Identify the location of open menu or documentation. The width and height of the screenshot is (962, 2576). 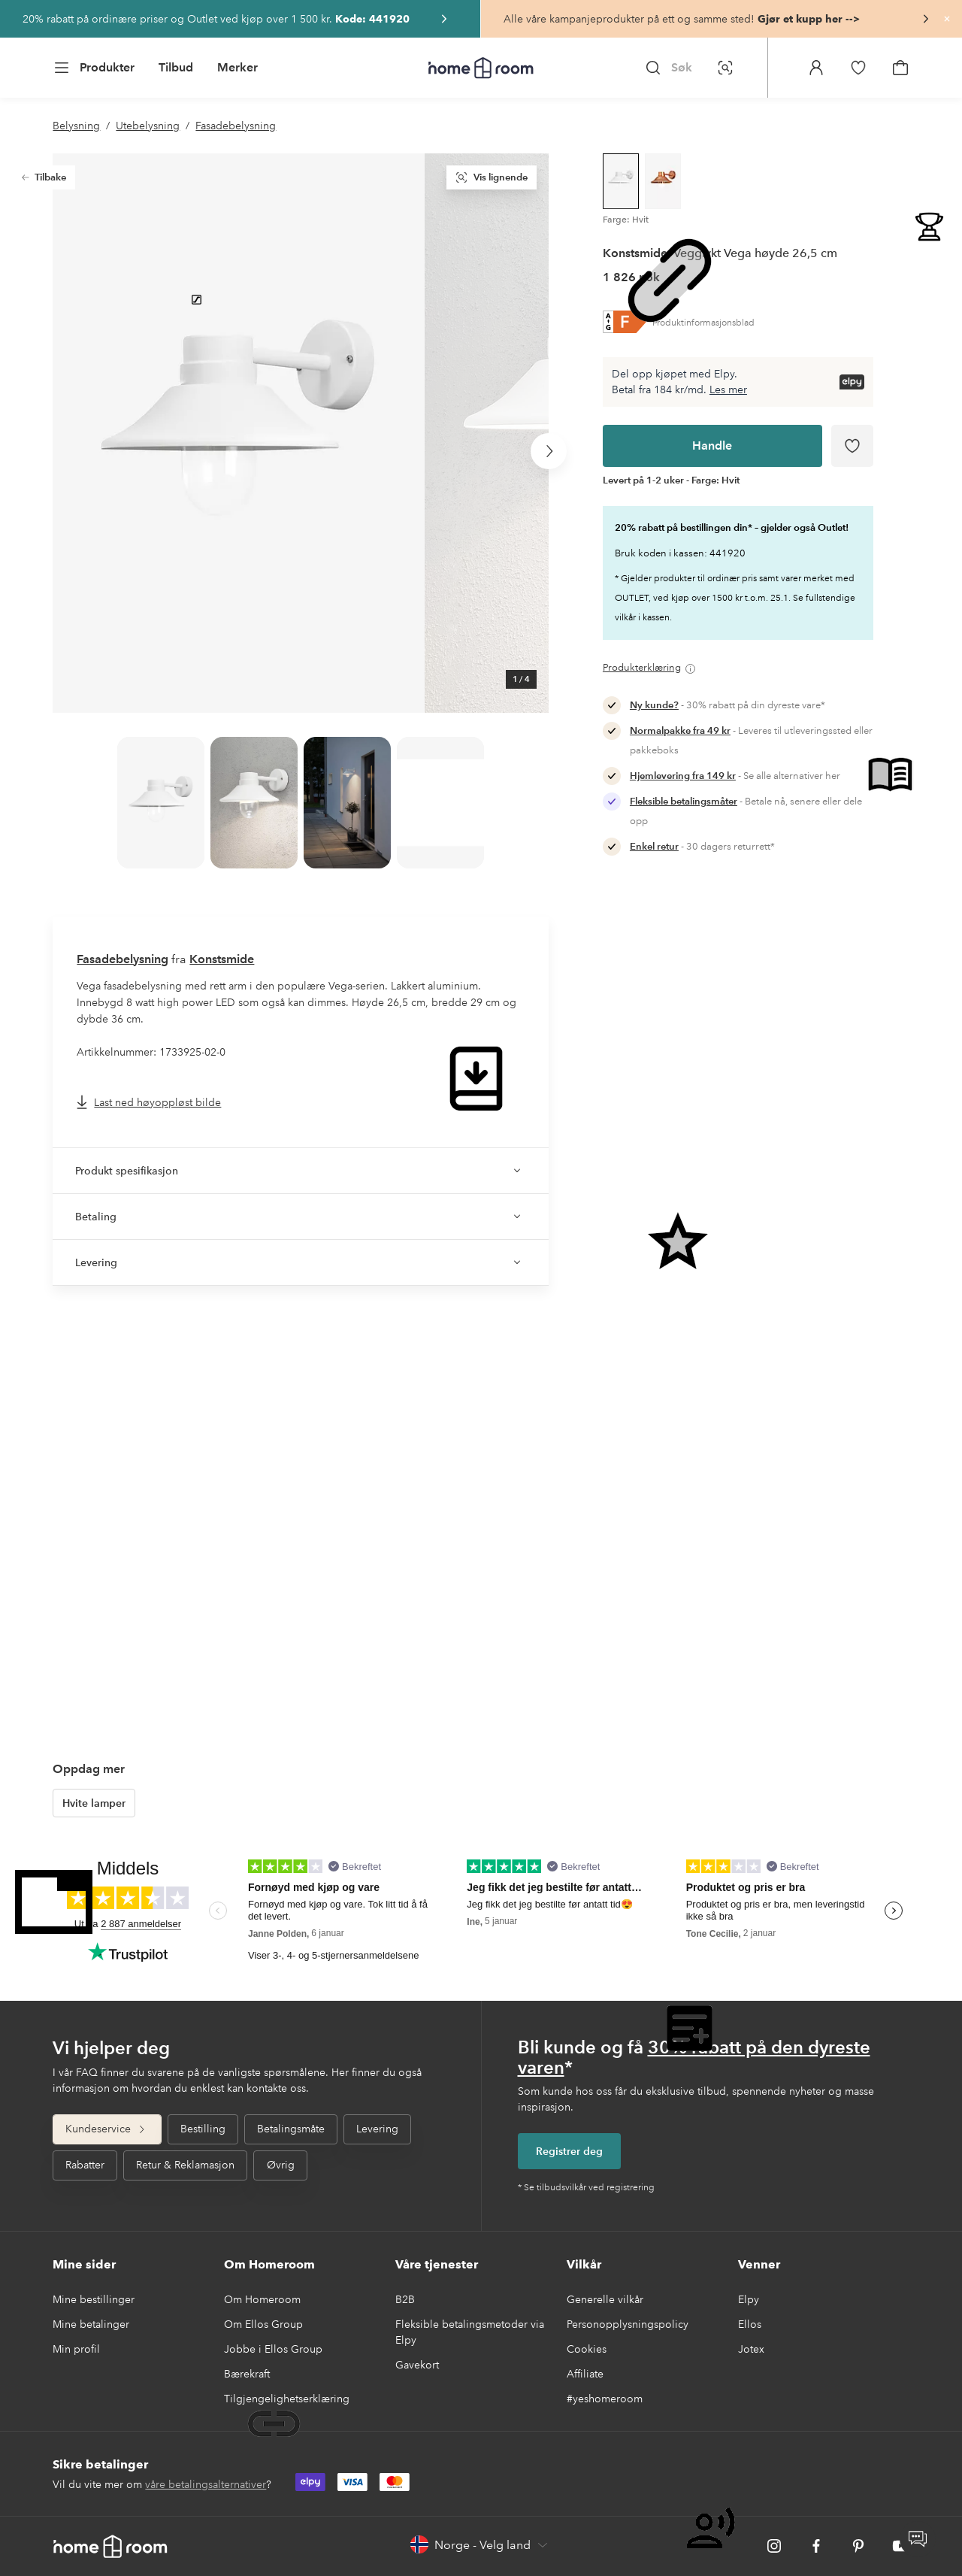
(890, 772).